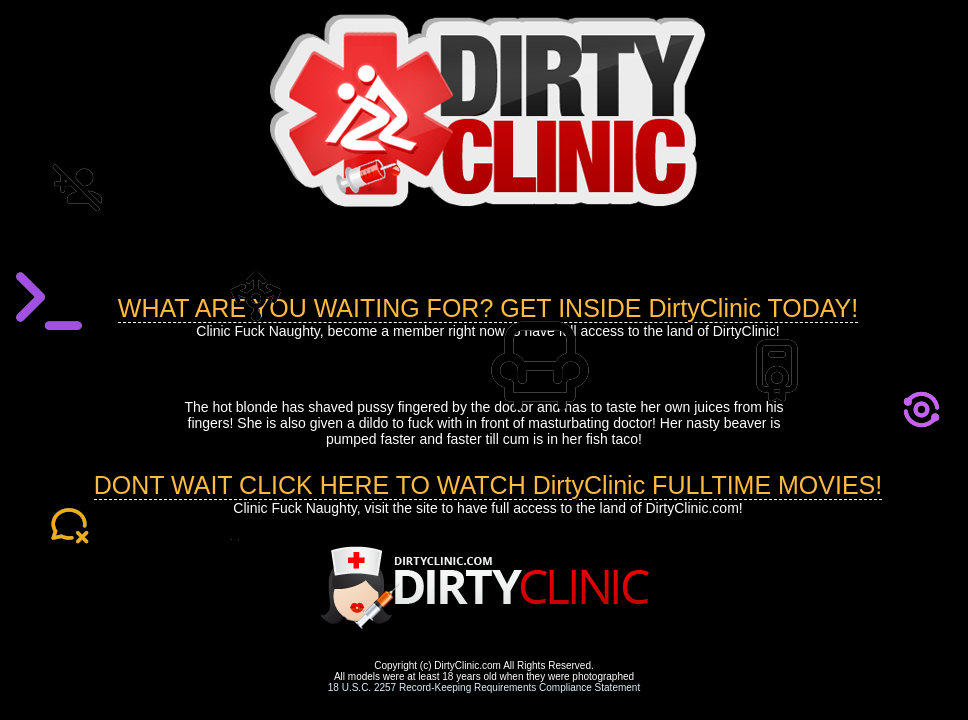  I want to click on analyze data or run diagnostics, so click(921, 409).